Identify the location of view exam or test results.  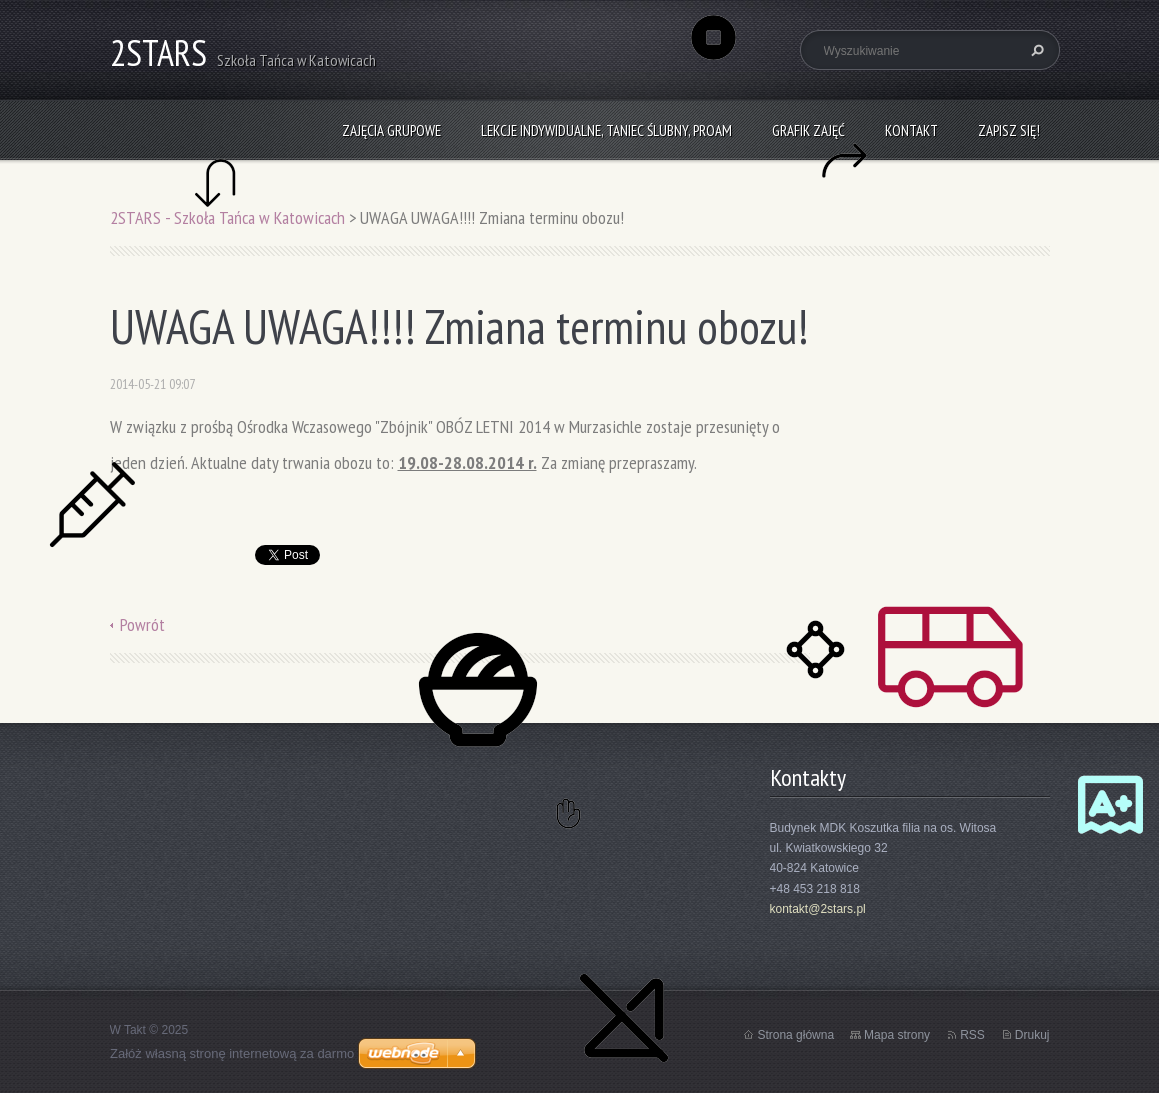
(1110, 803).